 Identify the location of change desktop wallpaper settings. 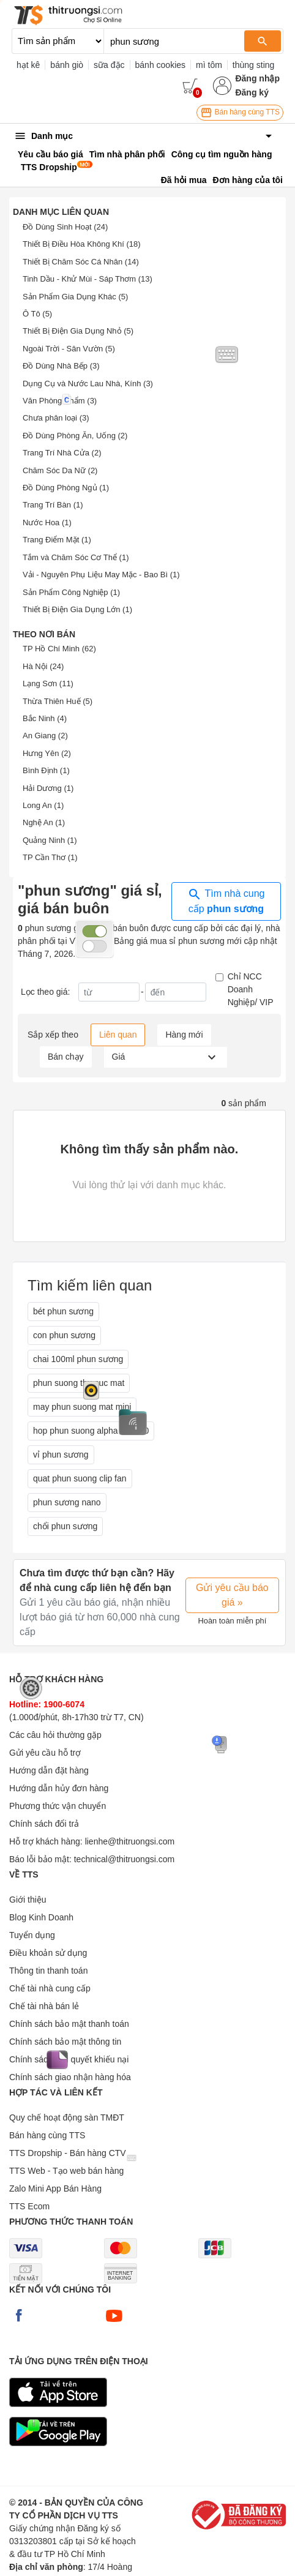
(57, 2059).